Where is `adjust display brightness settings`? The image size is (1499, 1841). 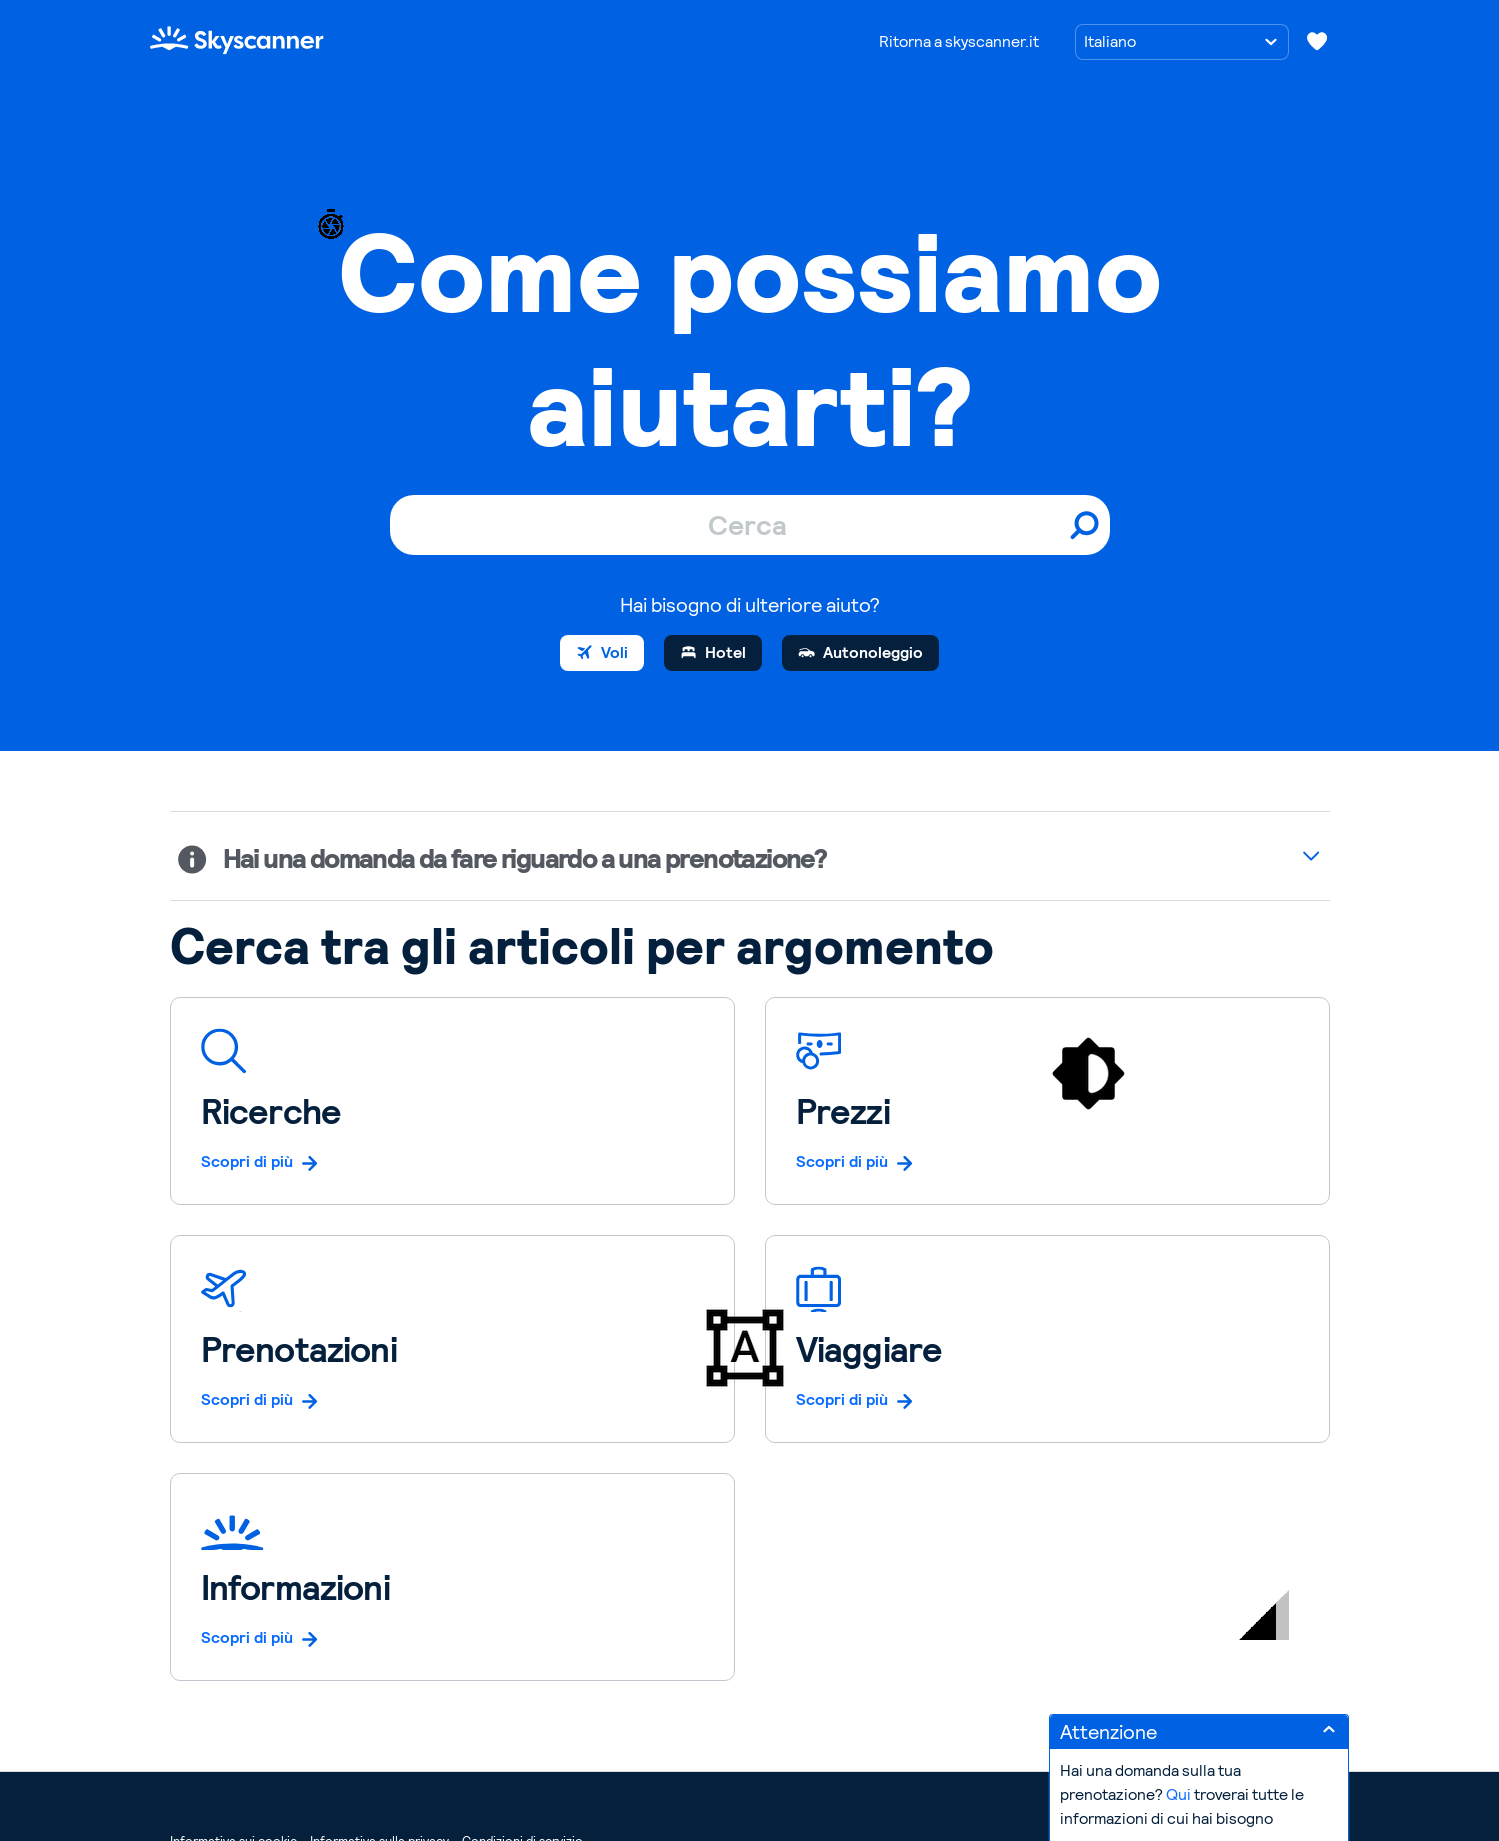 adjust display brightness settings is located at coordinates (1088, 1073).